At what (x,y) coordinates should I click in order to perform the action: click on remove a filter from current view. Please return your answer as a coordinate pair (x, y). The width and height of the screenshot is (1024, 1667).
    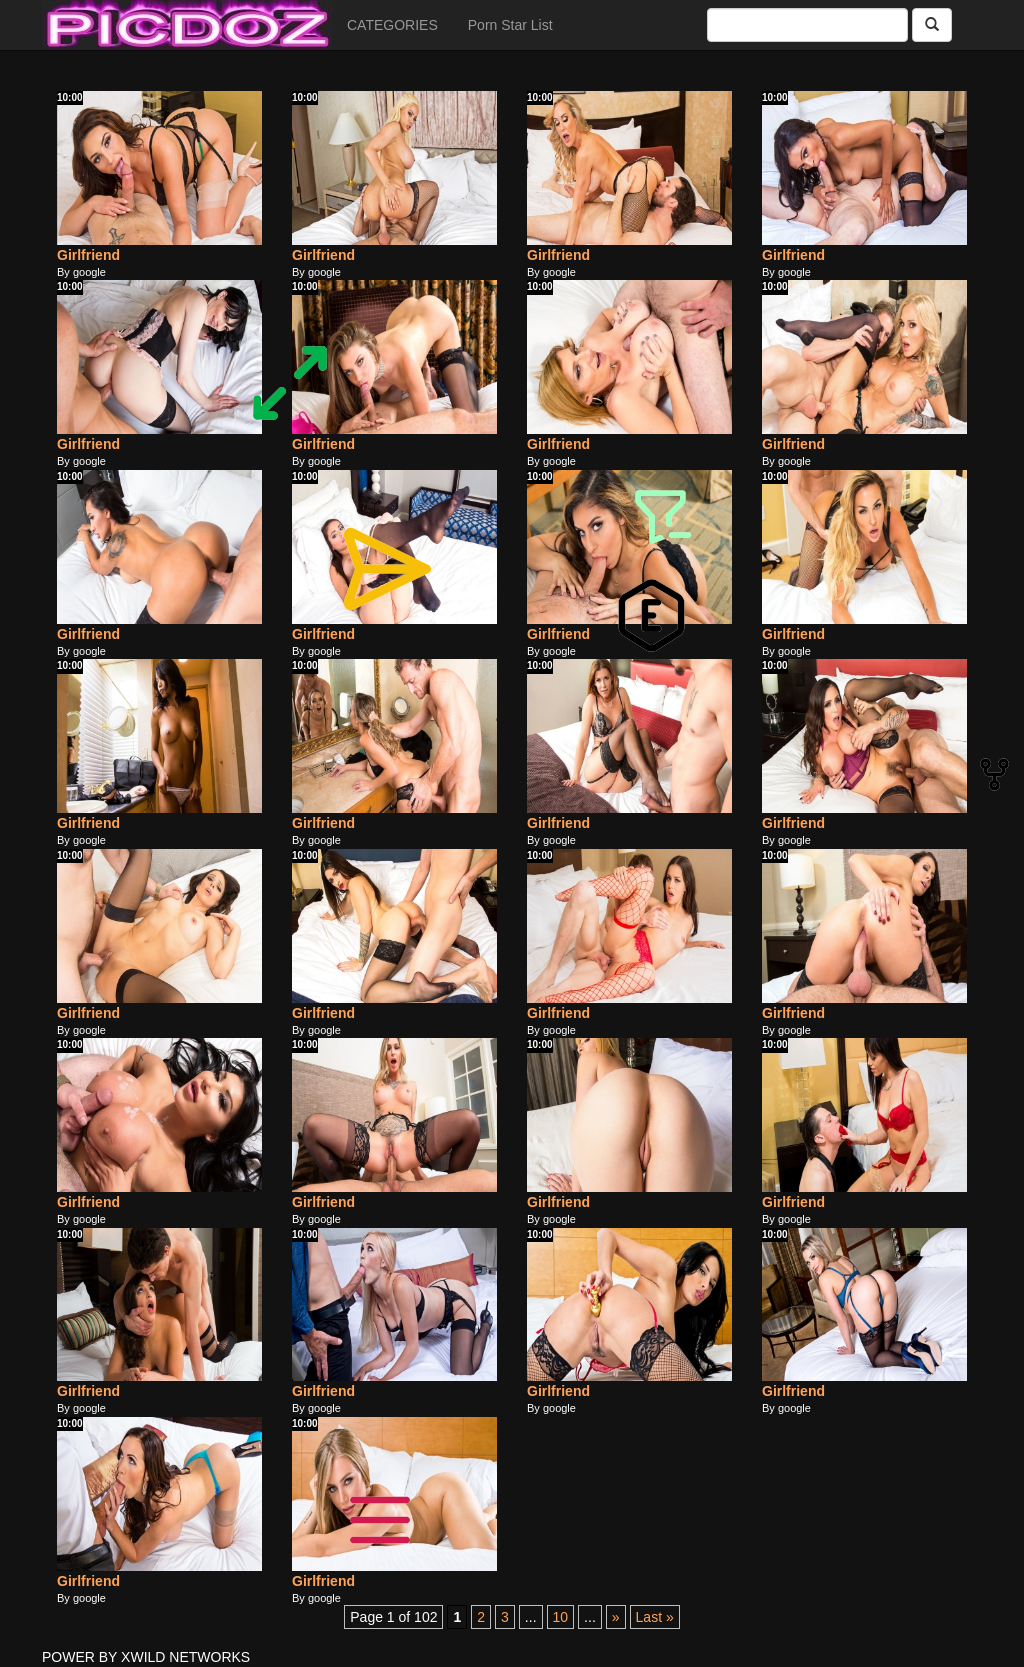
    Looking at the image, I should click on (660, 515).